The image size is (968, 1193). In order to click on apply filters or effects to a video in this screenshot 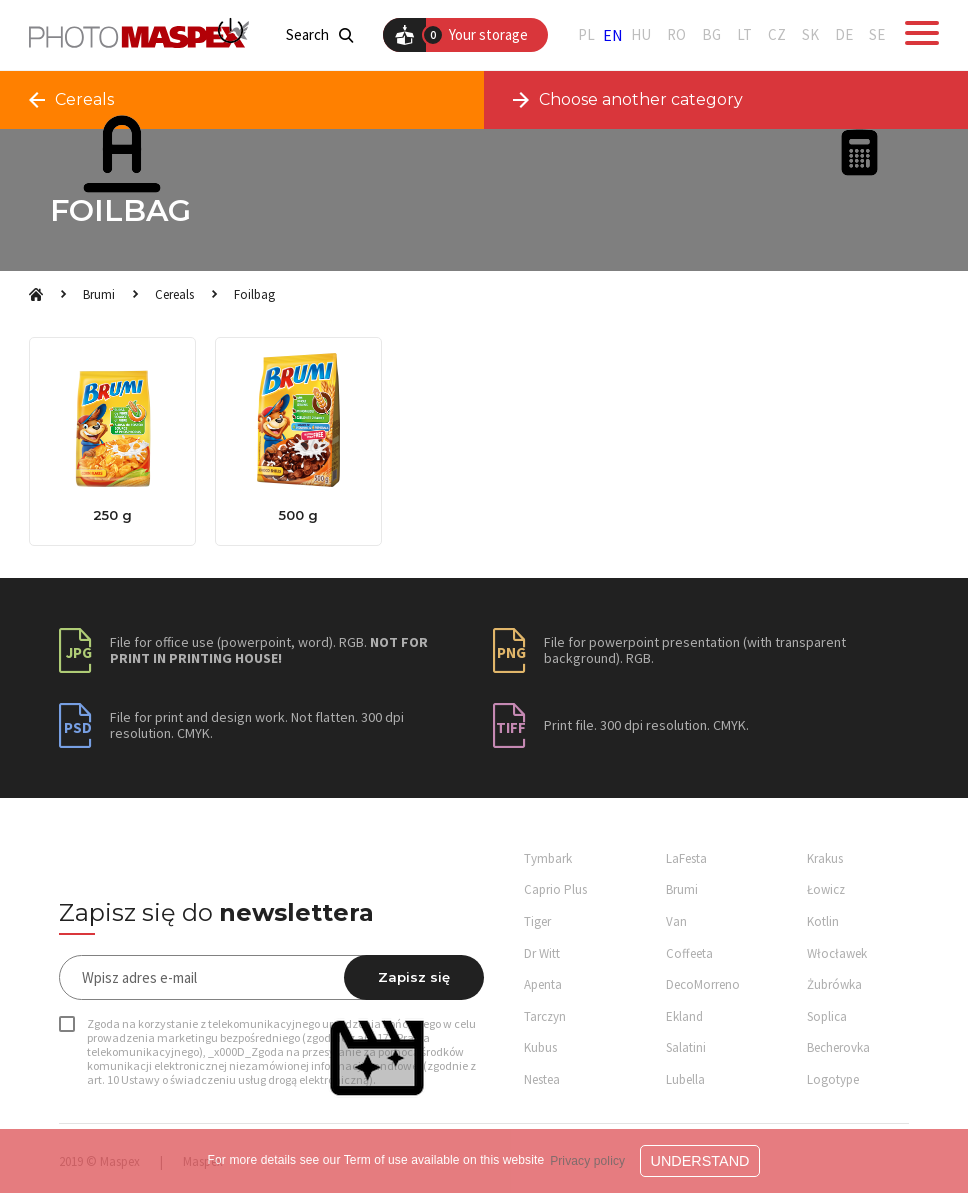, I will do `click(377, 1058)`.